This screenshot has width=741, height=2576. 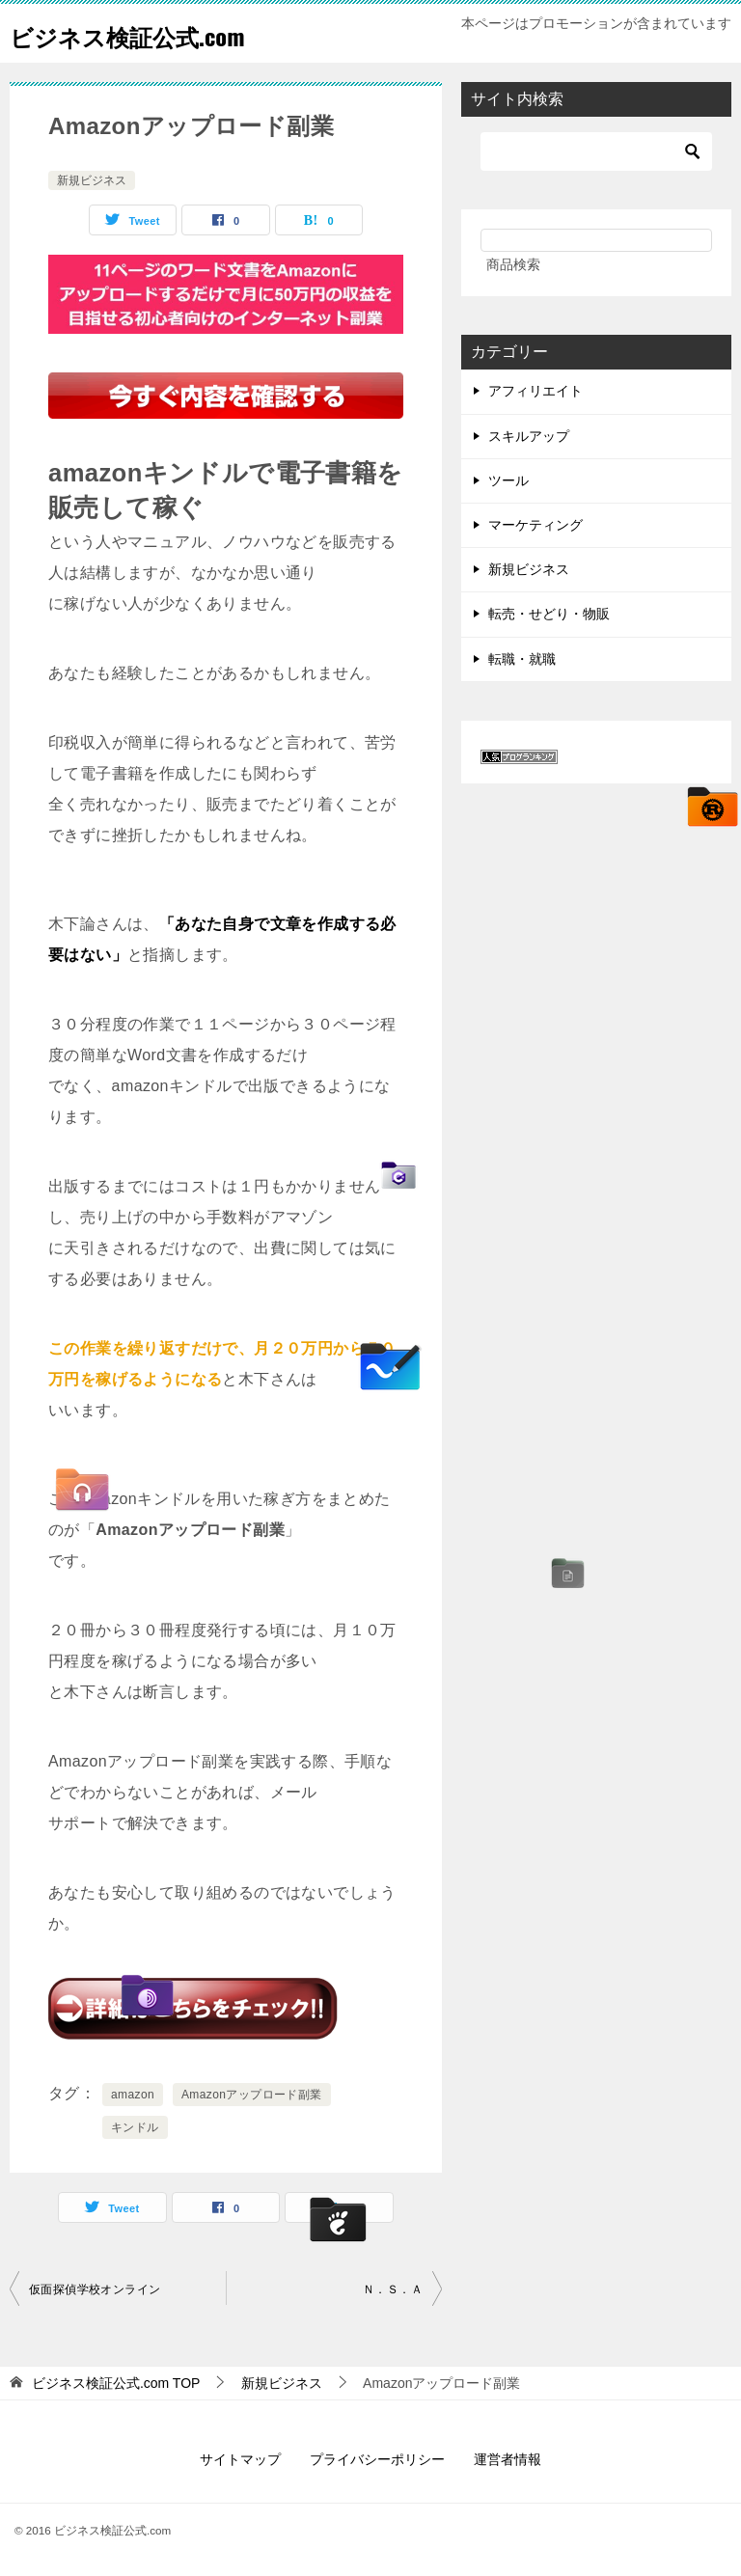 I want to click on folder containing tor browser files, so click(x=147, y=1996).